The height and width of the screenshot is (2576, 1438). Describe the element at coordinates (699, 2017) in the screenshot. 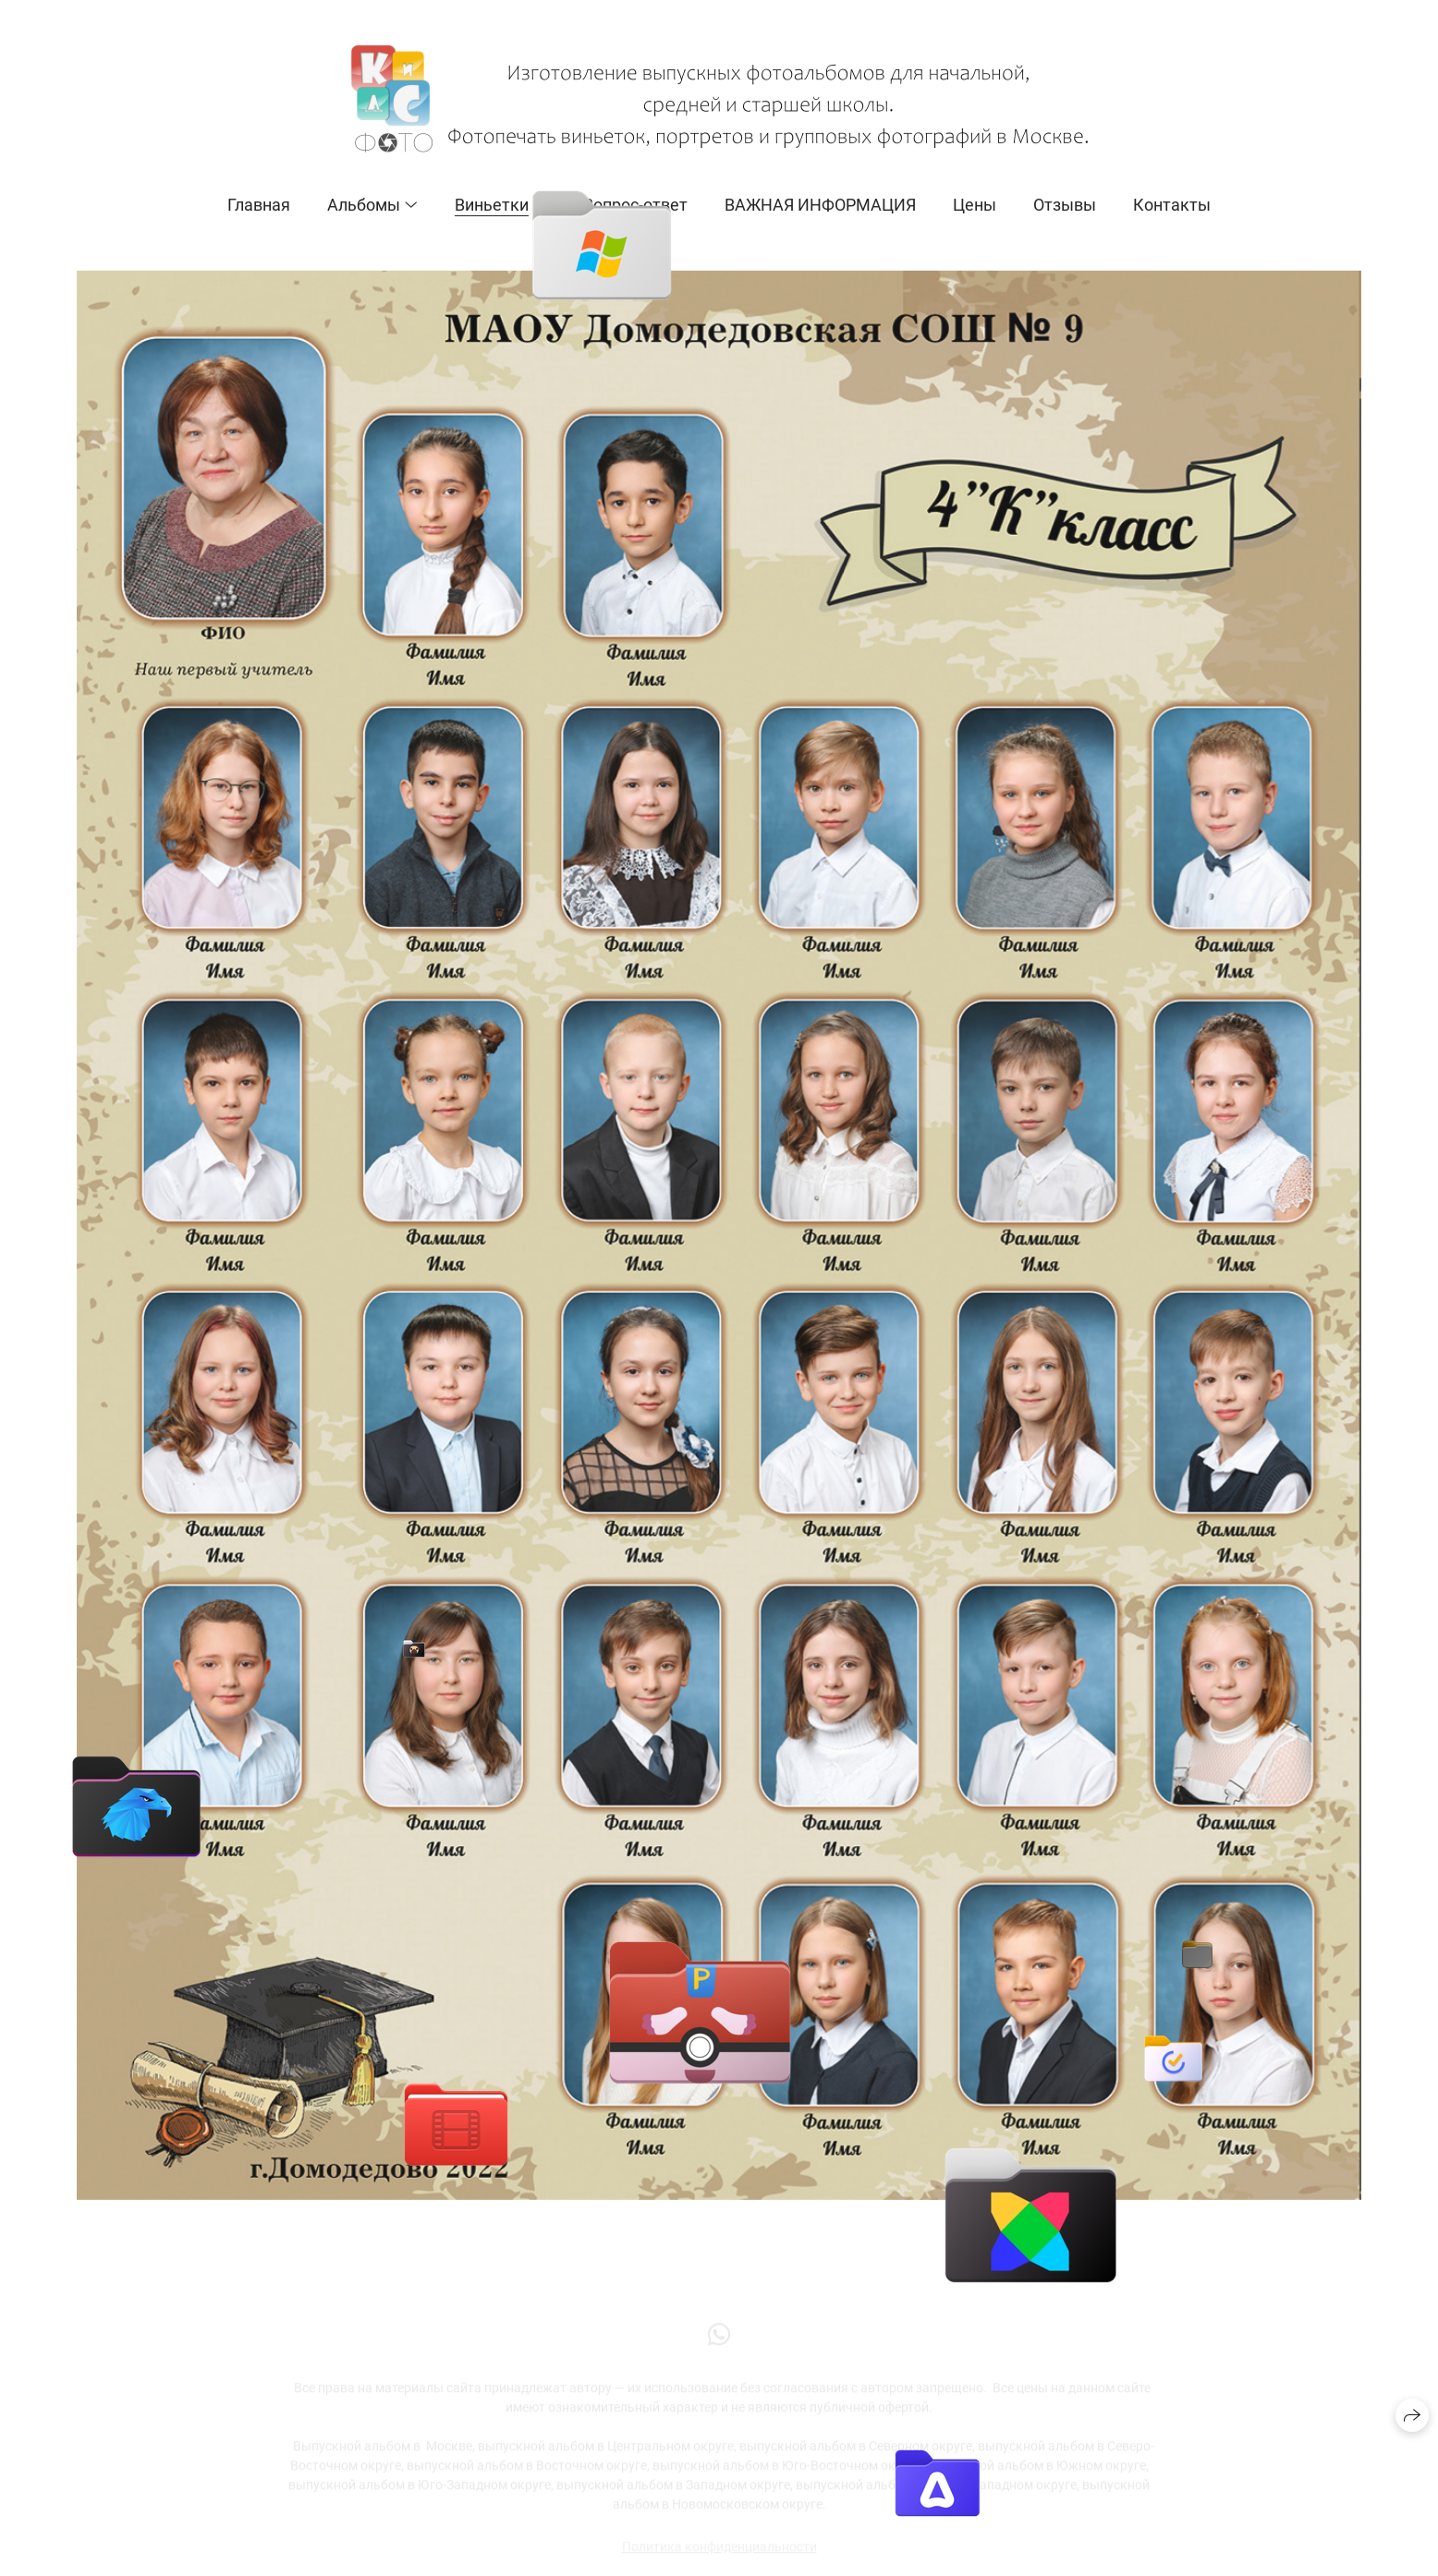

I see `open pokémon-themed folder` at that location.